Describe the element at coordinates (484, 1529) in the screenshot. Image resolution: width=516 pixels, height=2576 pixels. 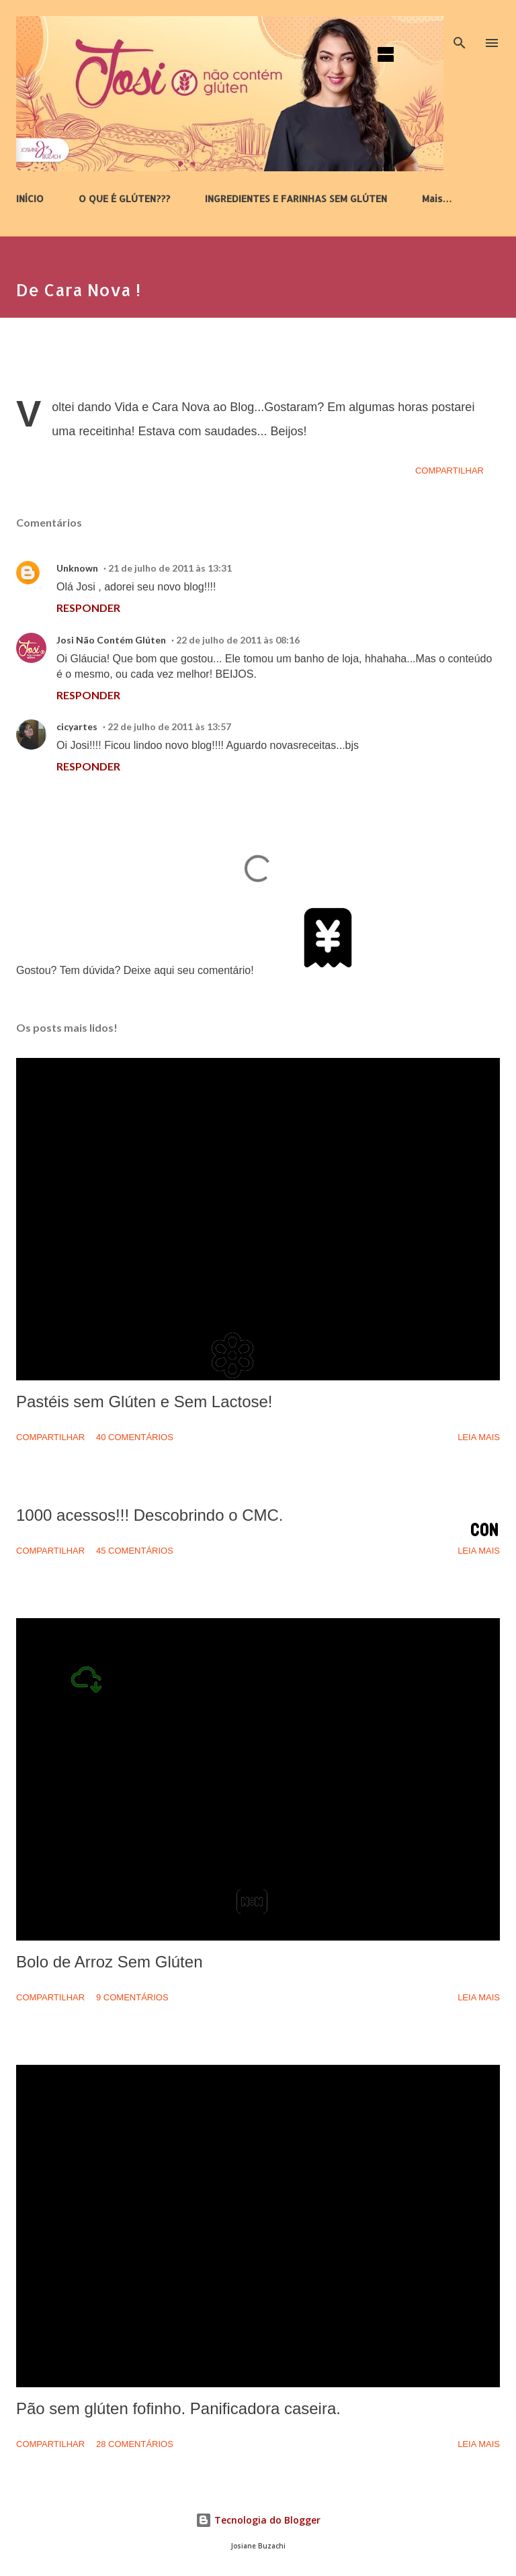
I see `initiate an HTTP connection request` at that location.